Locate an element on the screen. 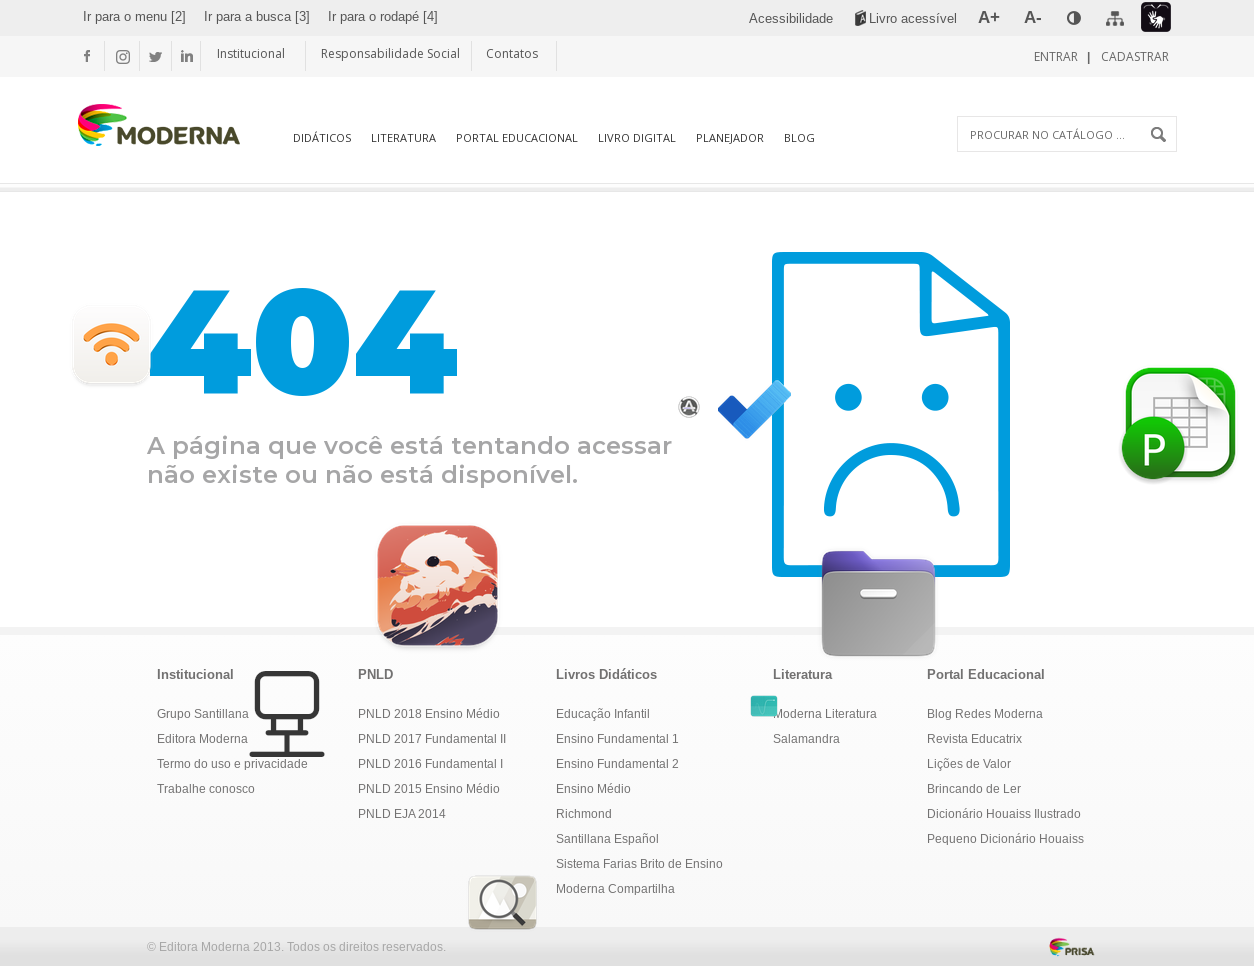  open FreeOffice PlanMaker spreadsheet application is located at coordinates (1180, 422).